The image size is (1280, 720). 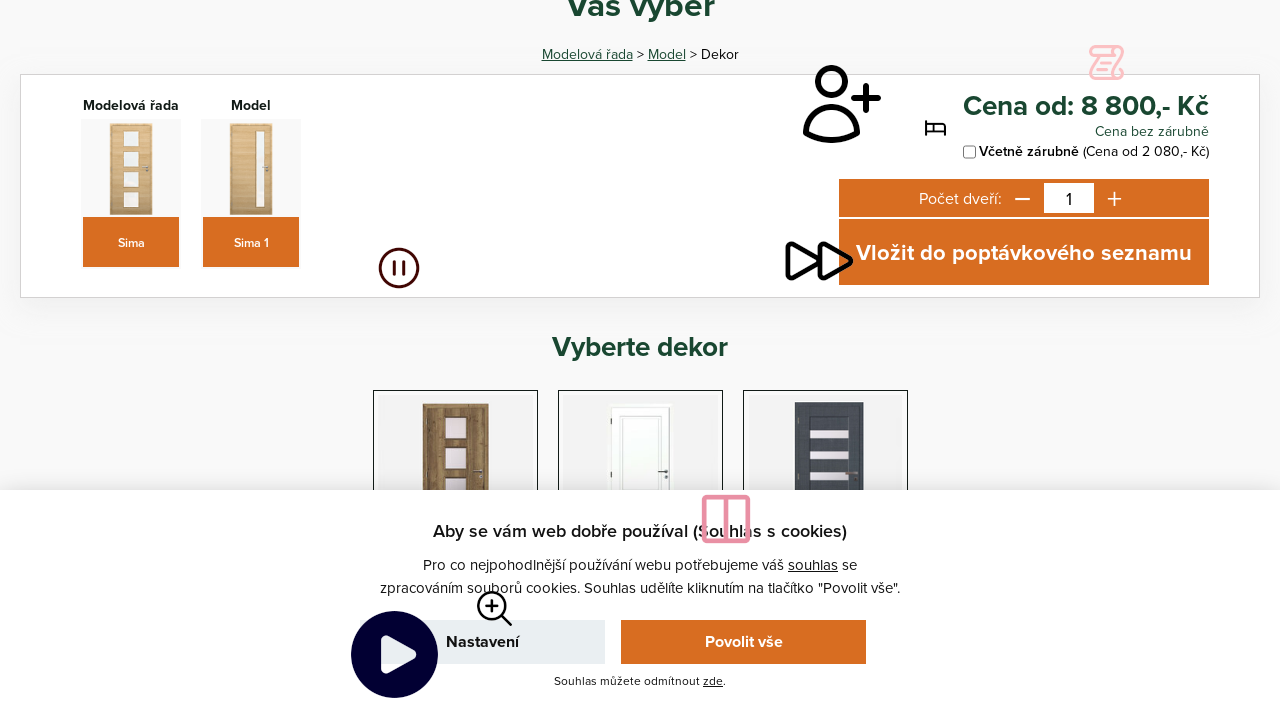 What do you see at coordinates (842, 104) in the screenshot?
I see `add a new contact or friend` at bounding box center [842, 104].